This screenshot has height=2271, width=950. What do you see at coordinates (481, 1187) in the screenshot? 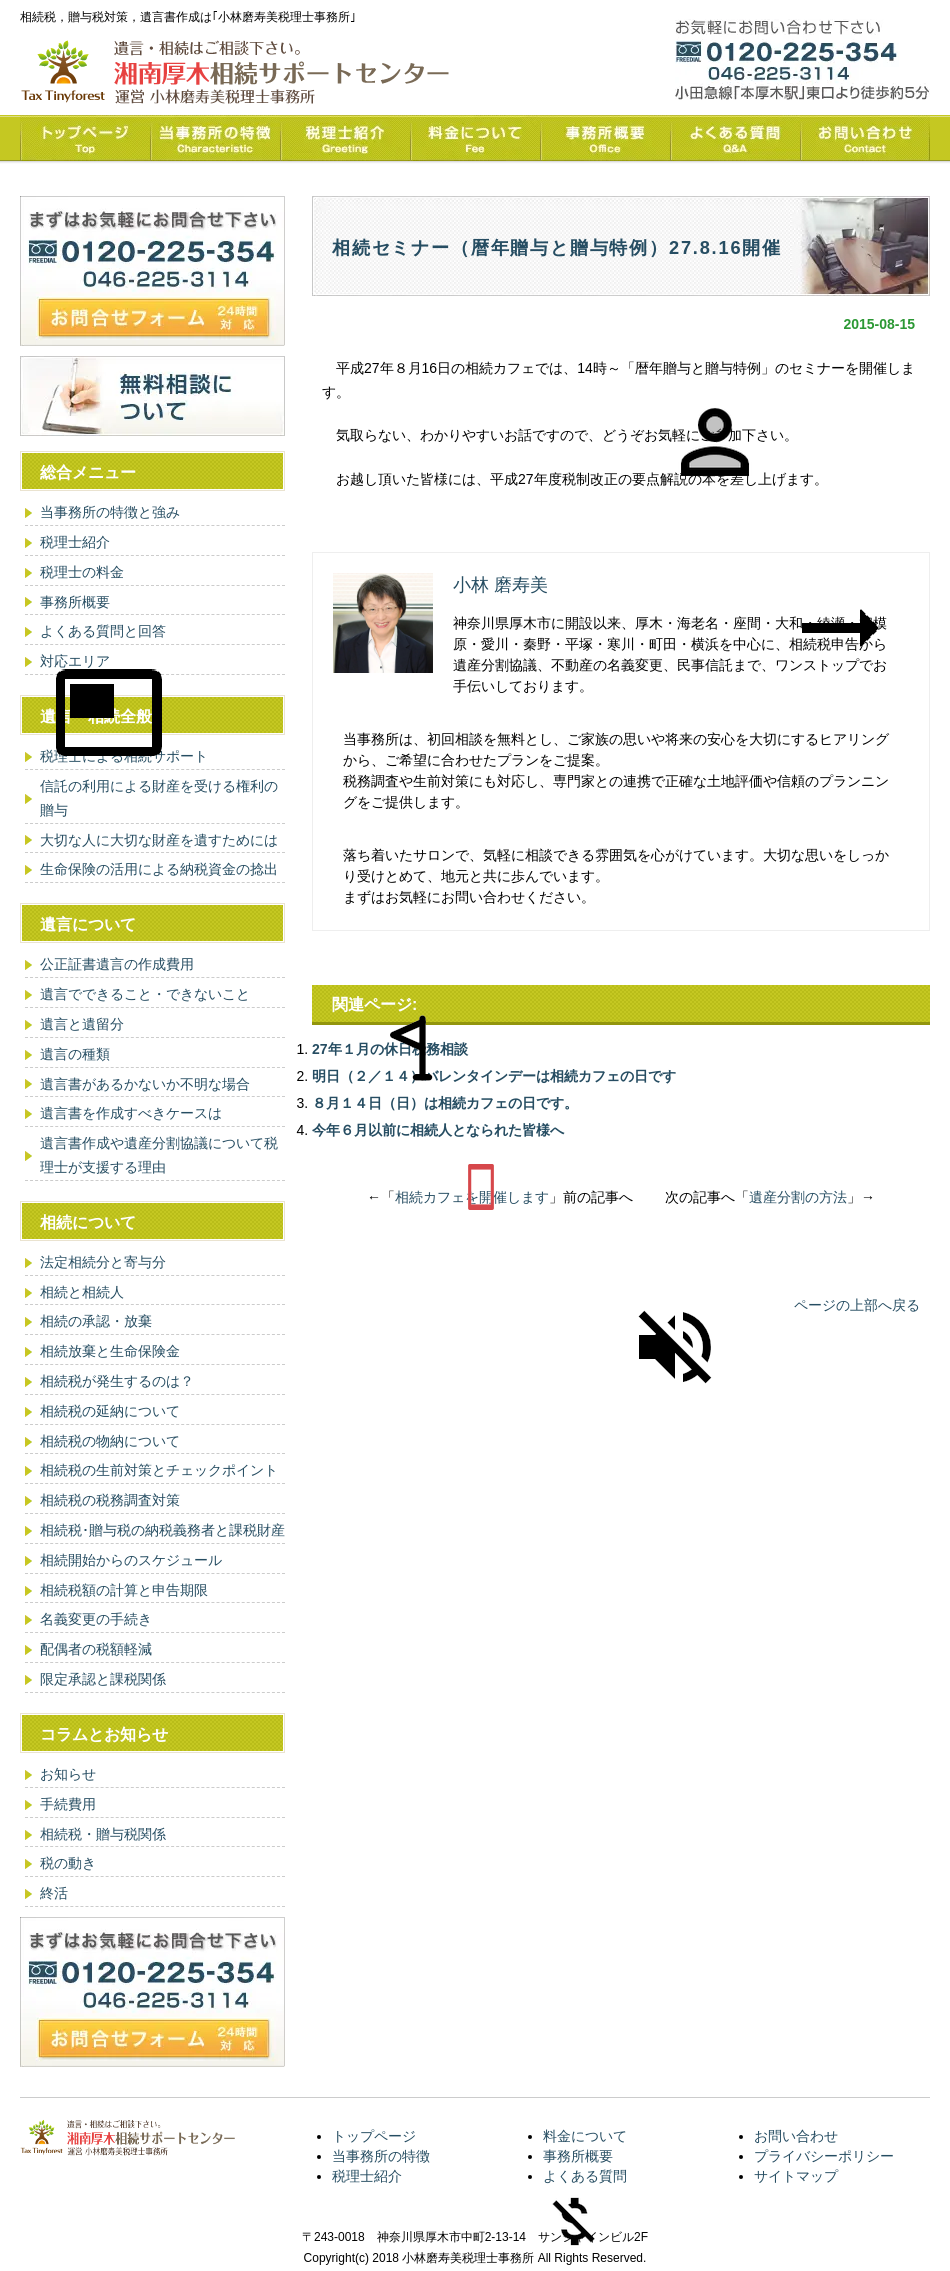
I see `switch to mobile view` at bounding box center [481, 1187].